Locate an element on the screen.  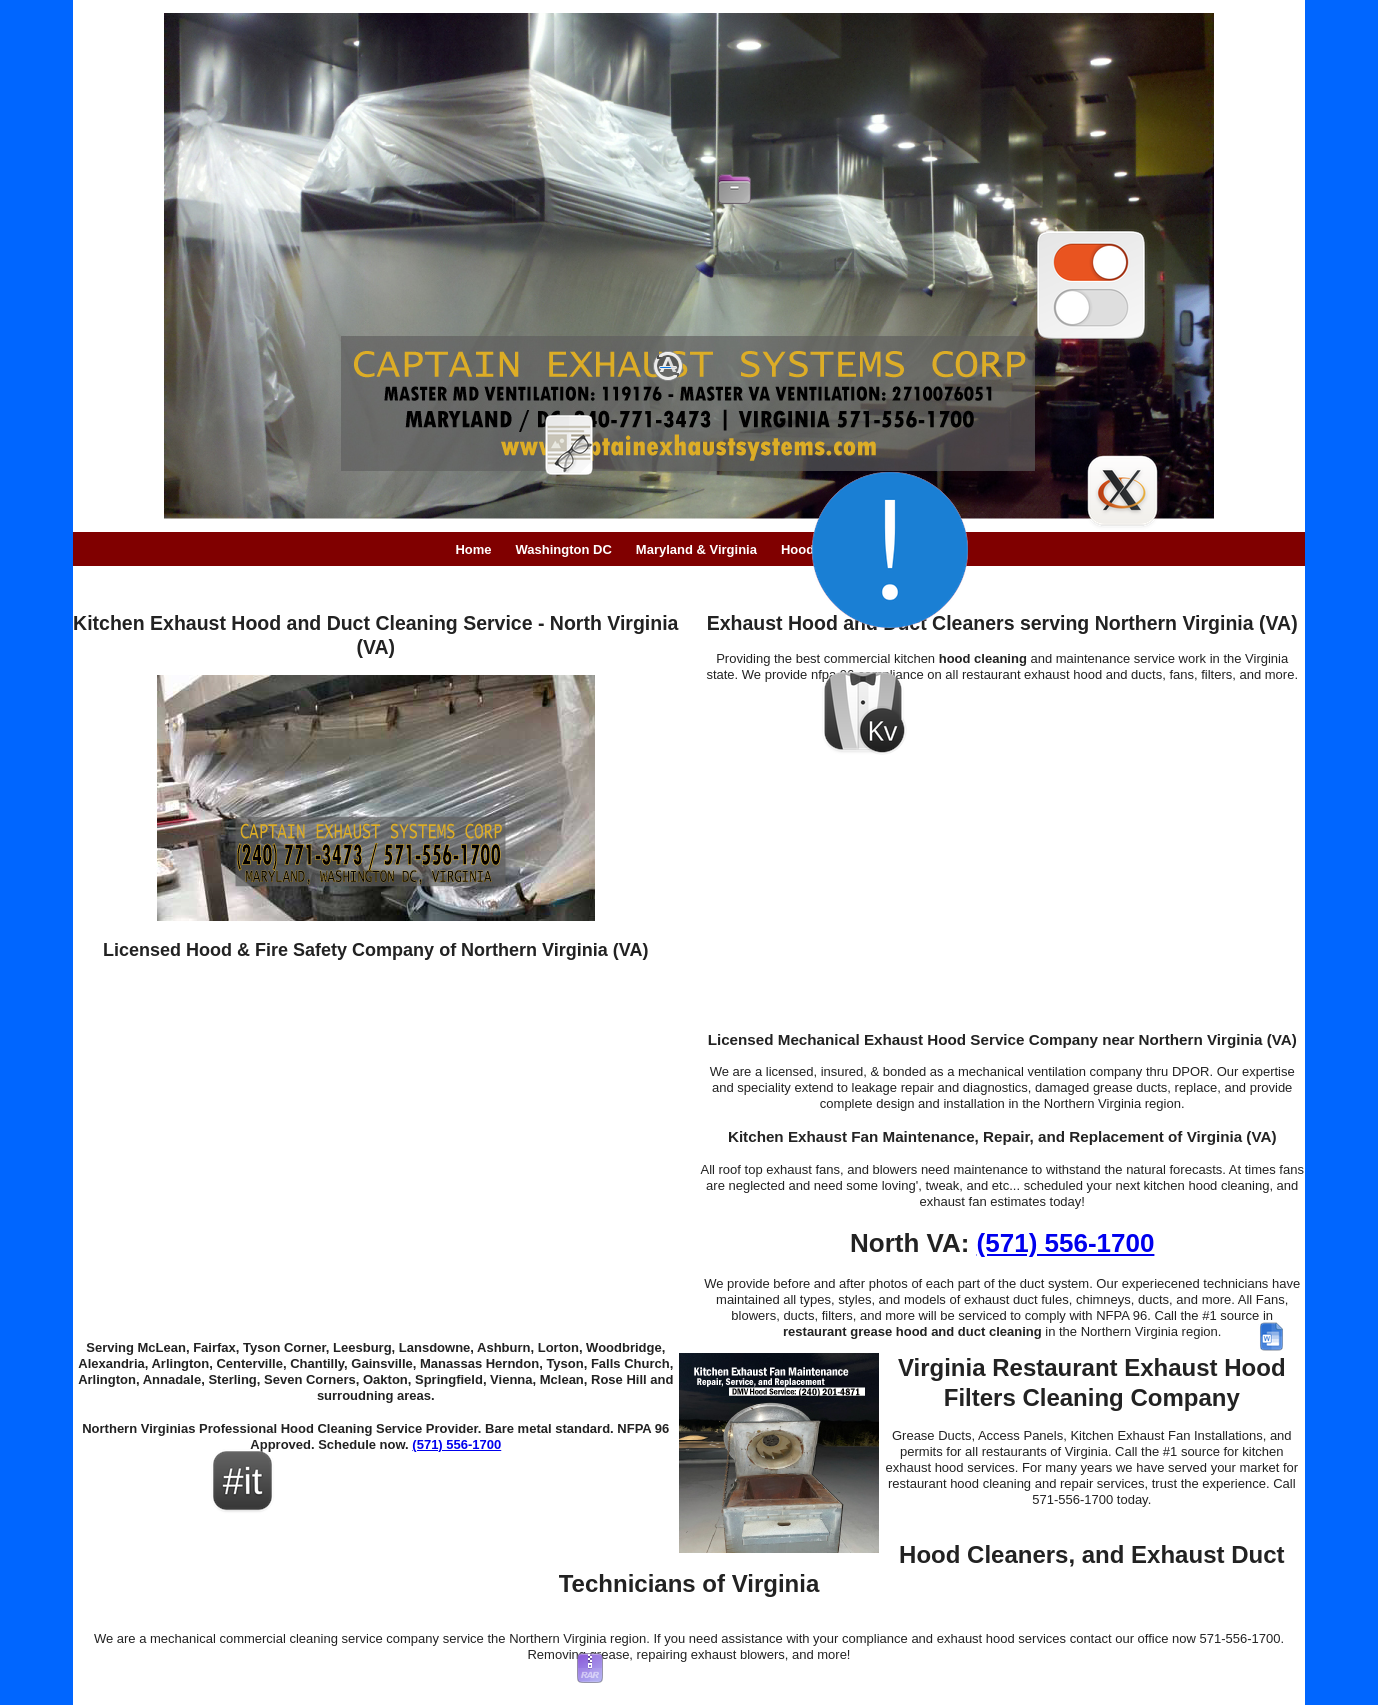
open the documents app is located at coordinates (569, 445).